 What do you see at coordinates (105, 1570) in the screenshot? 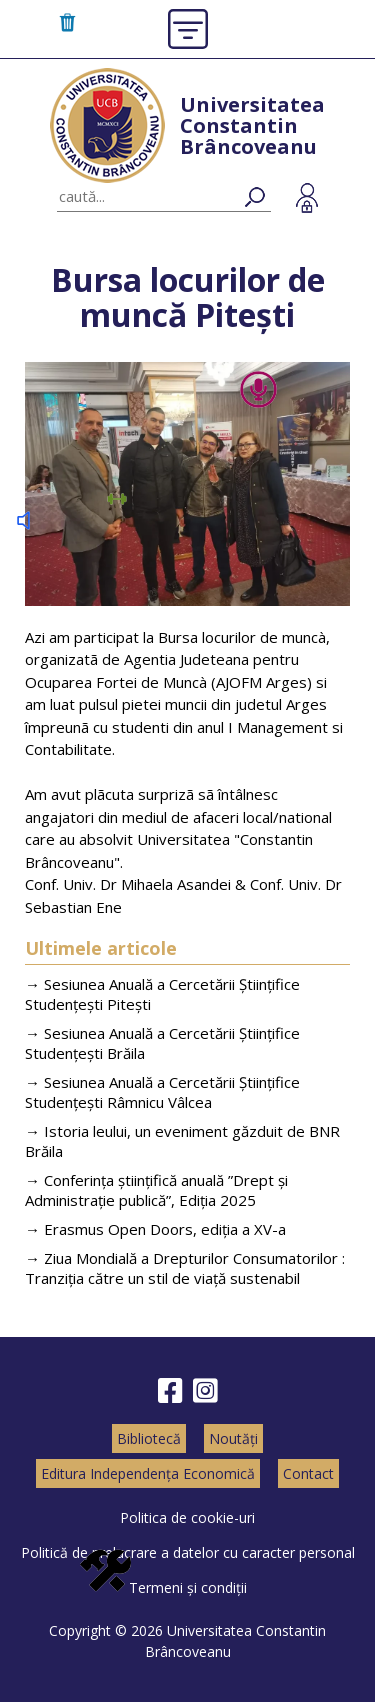
I see `access settings or configuration options` at bounding box center [105, 1570].